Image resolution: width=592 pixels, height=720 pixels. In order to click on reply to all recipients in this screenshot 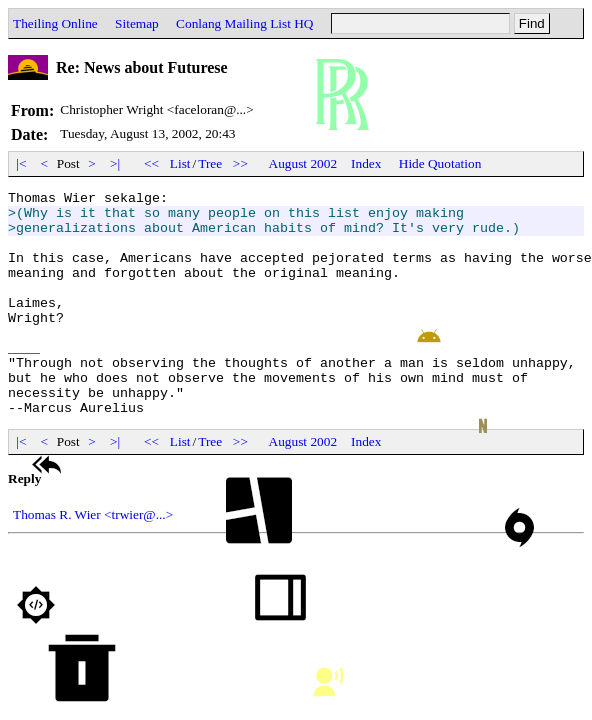, I will do `click(46, 464)`.